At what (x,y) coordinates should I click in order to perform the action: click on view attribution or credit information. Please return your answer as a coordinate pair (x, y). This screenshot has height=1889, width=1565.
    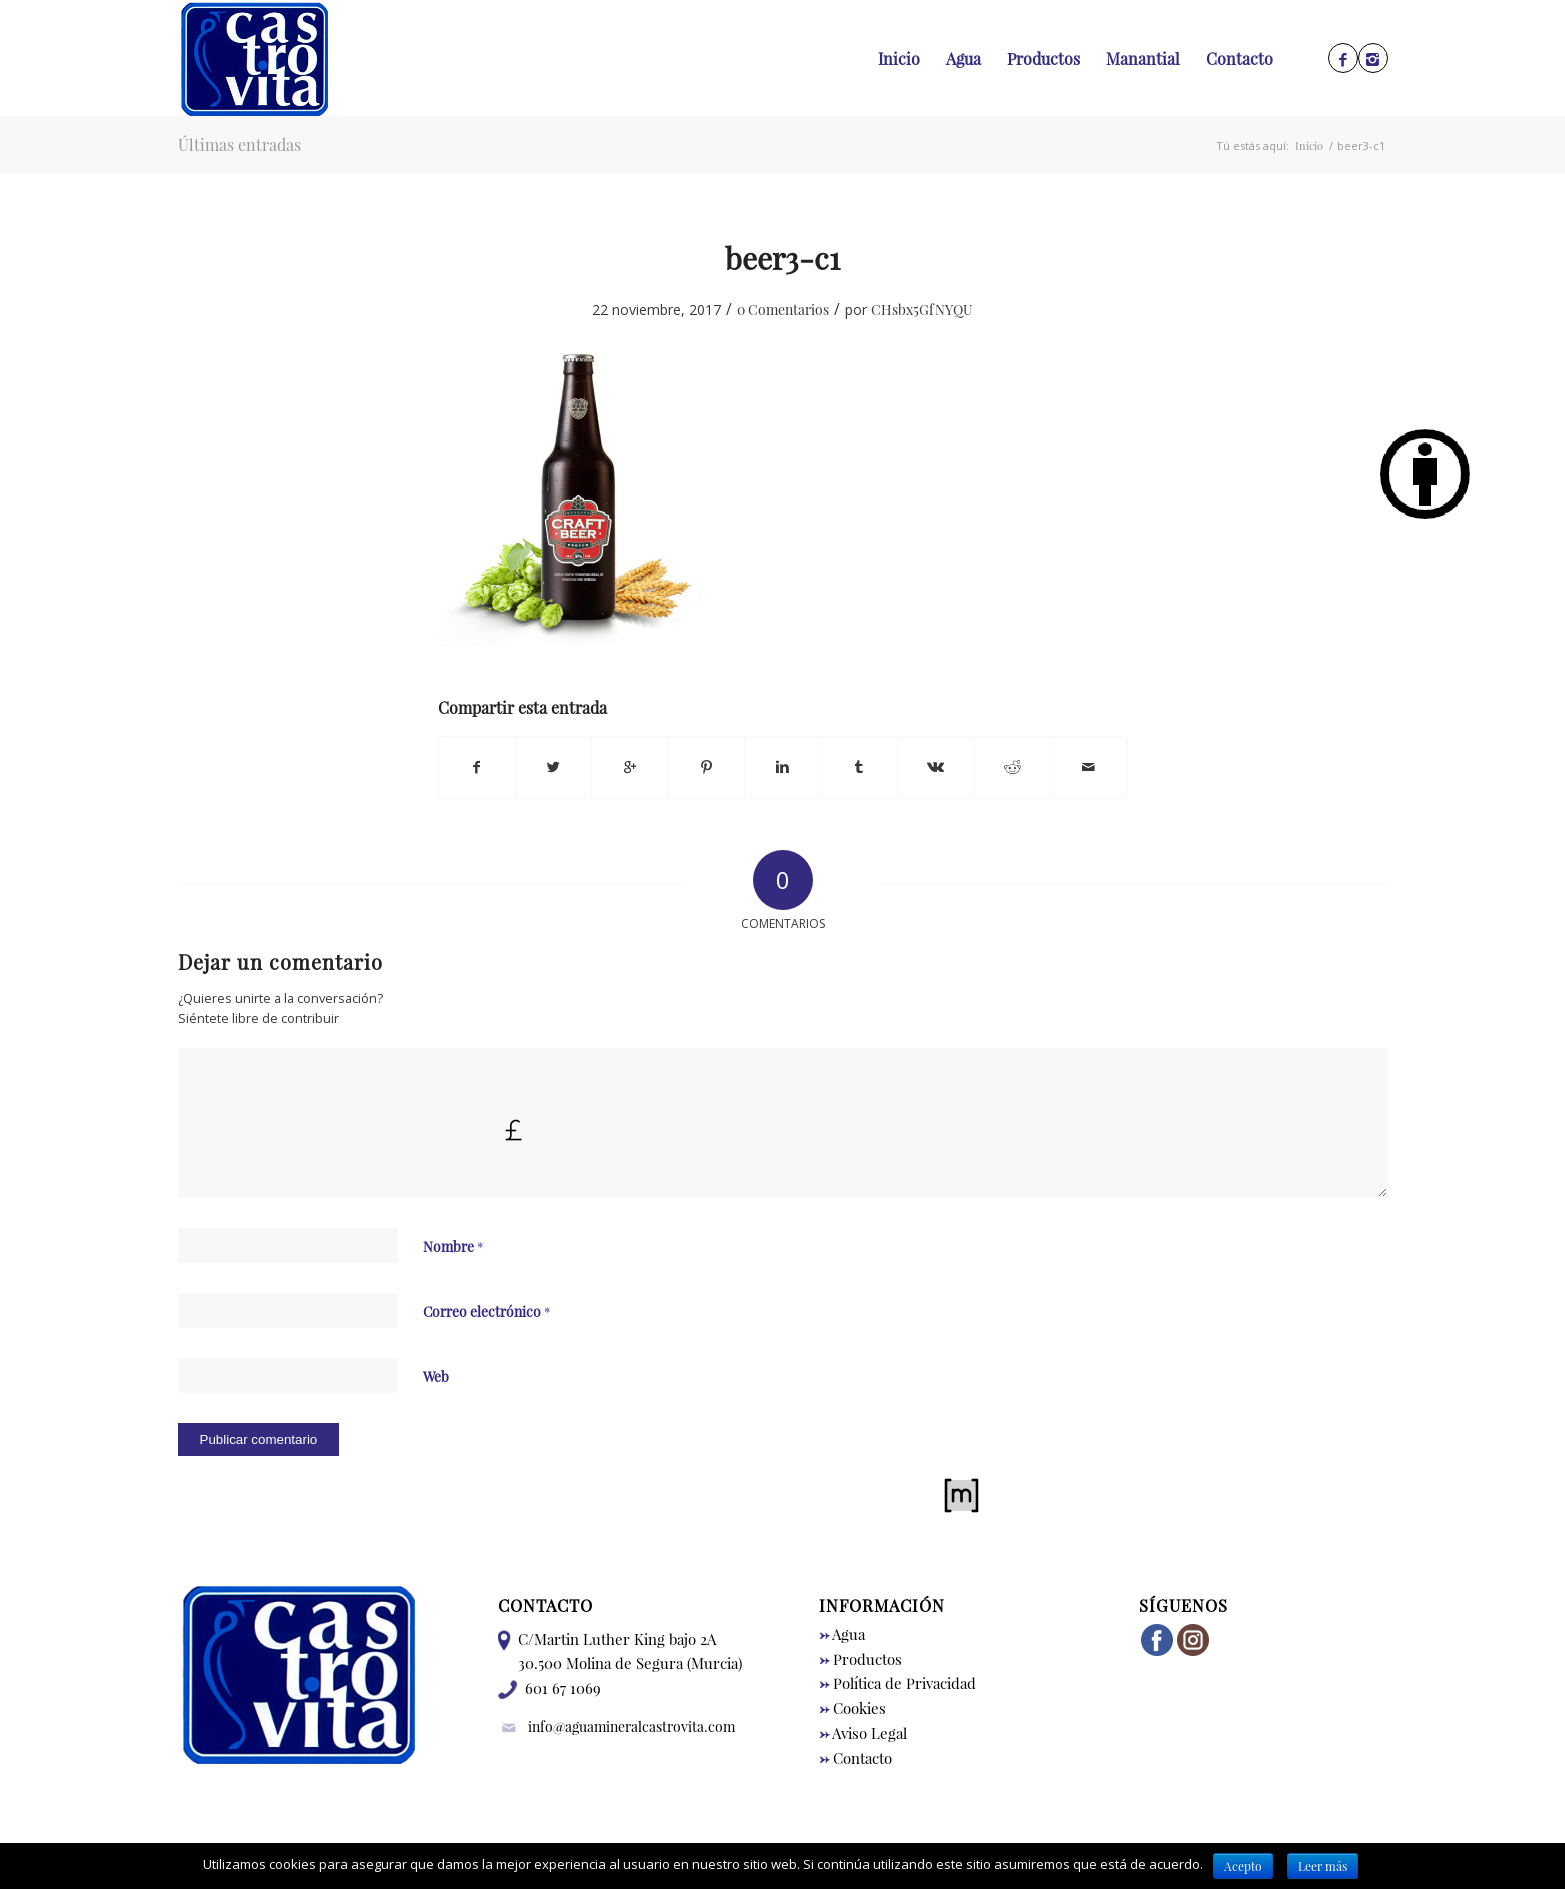
    Looking at the image, I should click on (1425, 474).